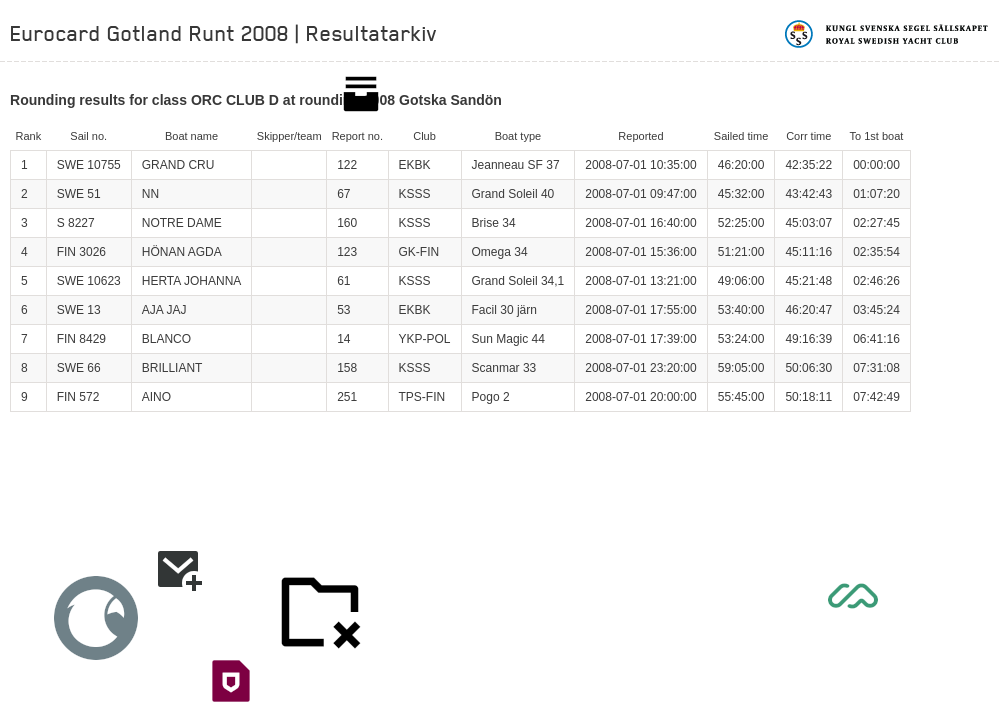 The image size is (1000, 720). I want to click on compose a new email, so click(178, 569).